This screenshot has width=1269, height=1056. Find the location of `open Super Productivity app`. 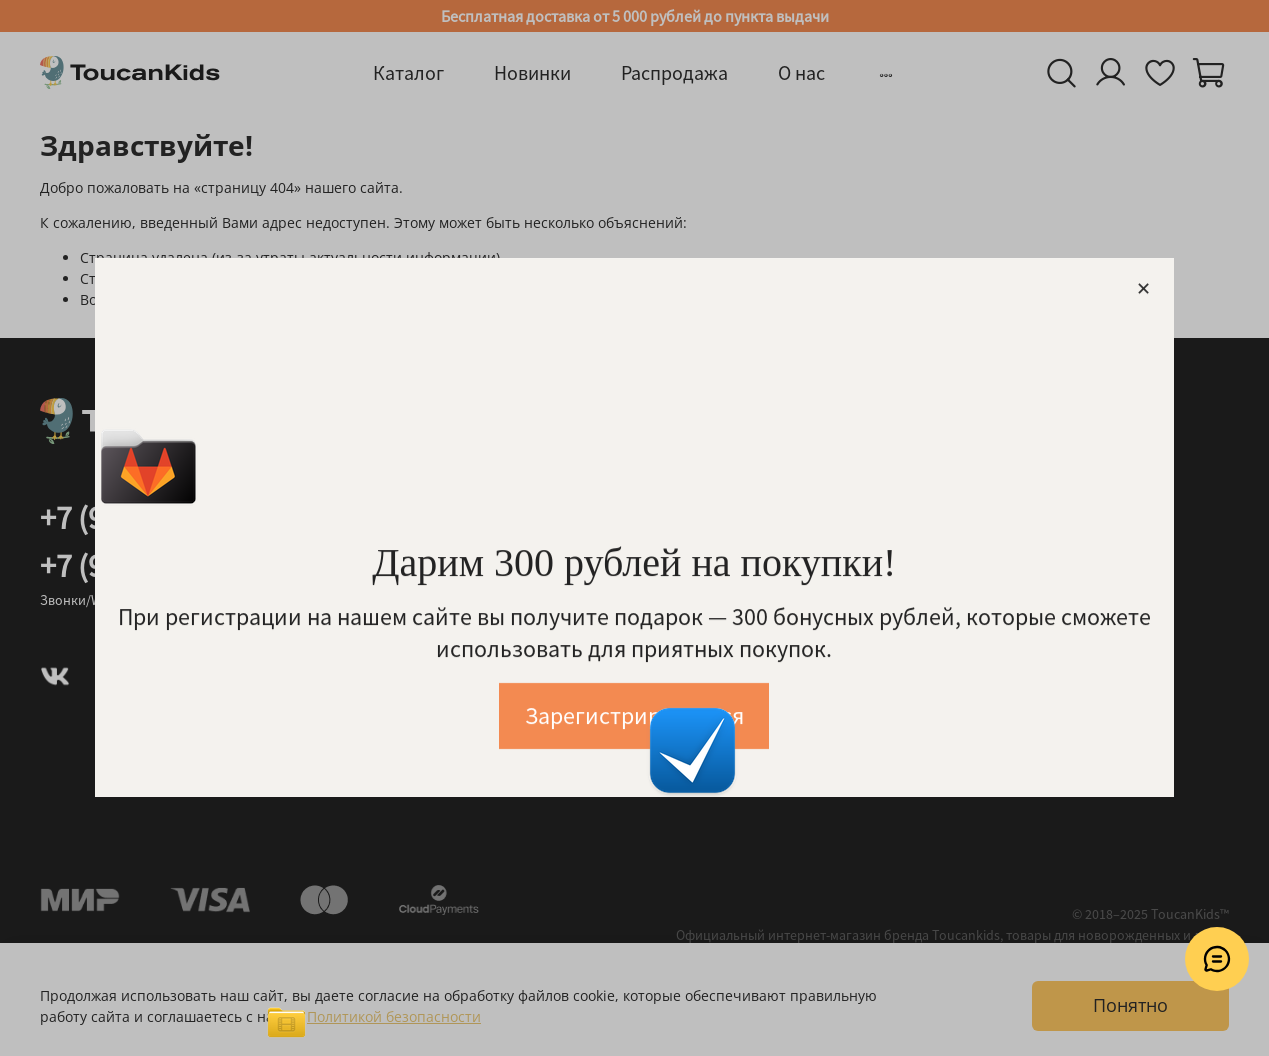

open Super Productivity app is located at coordinates (692, 750).